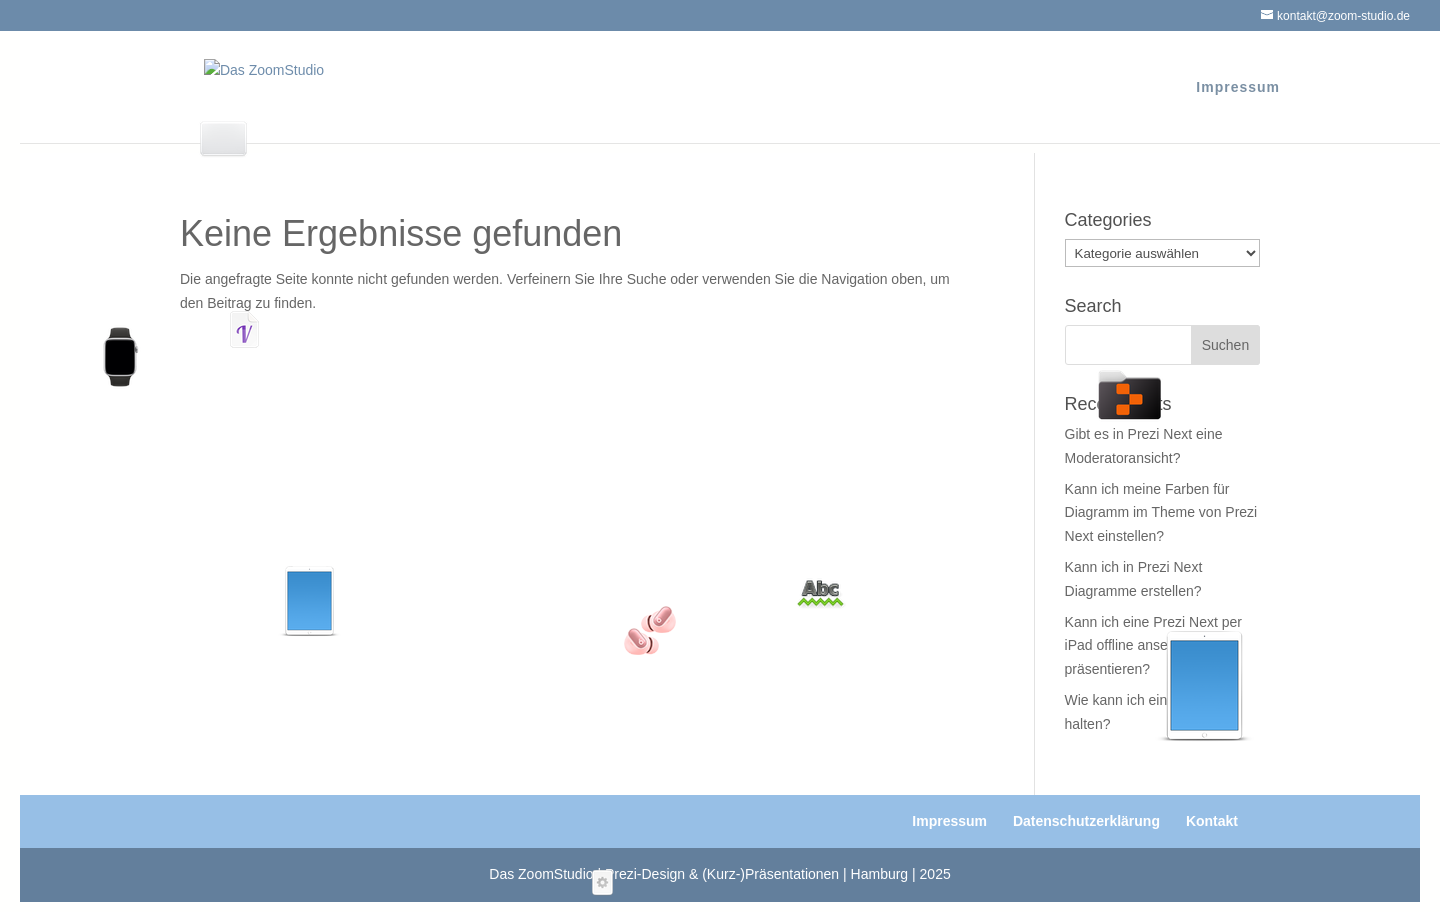 The height and width of the screenshot is (912, 1440). What do you see at coordinates (223, 138) in the screenshot?
I see `external trackpad or touchpad device` at bounding box center [223, 138].